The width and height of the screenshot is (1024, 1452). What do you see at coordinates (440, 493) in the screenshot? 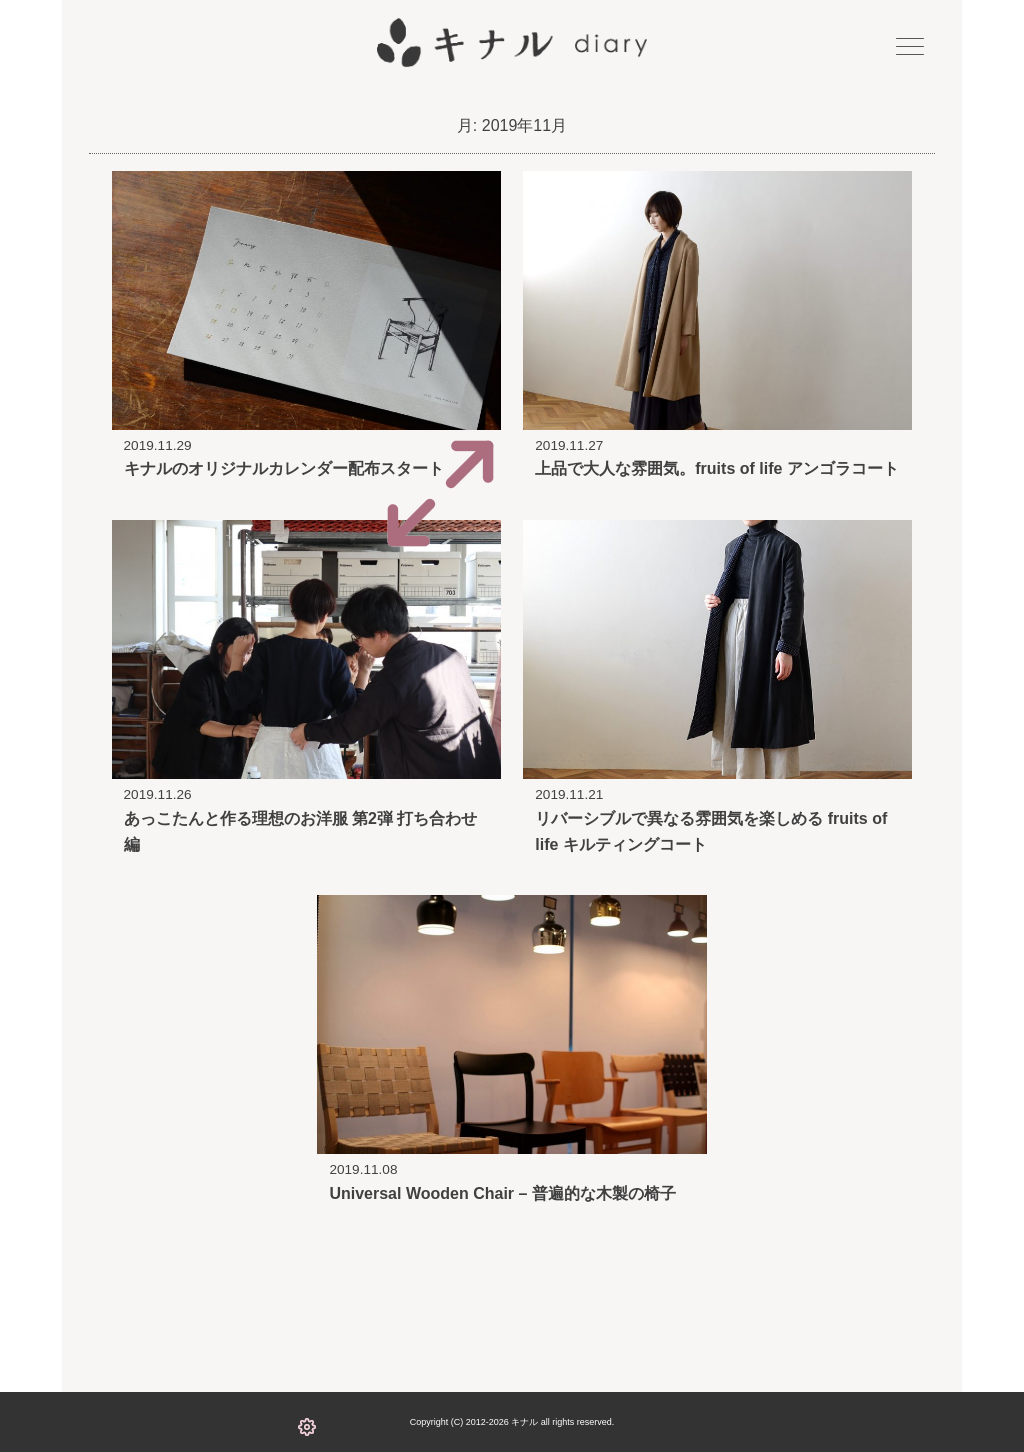
I see `expand content to full screen` at bounding box center [440, 493].